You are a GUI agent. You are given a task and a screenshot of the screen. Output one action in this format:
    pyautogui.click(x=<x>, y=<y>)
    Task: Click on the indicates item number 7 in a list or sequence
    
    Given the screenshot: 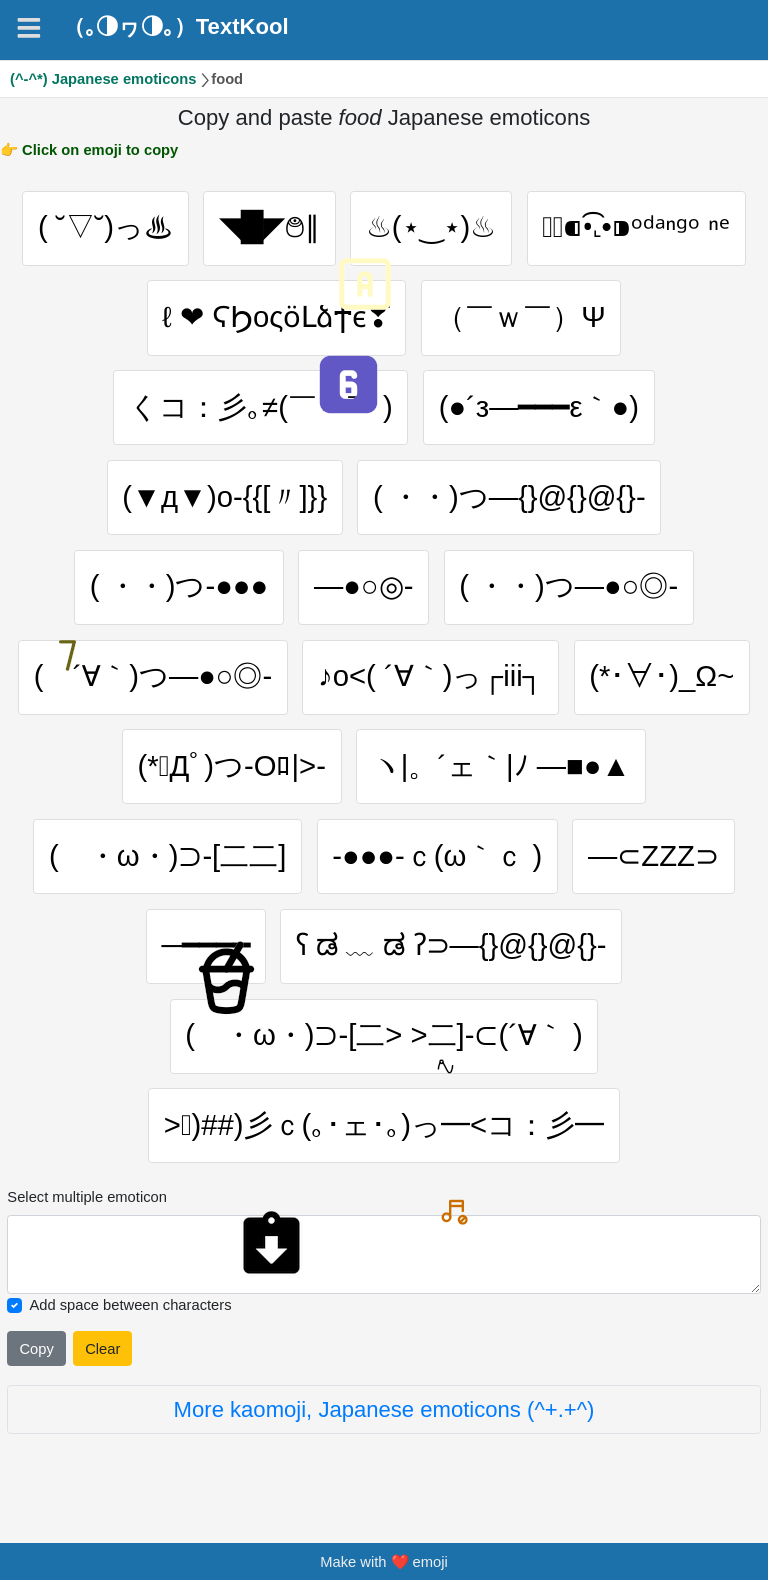 What is the action you would take?
    pyautogui.click(x=67, y=655)
    